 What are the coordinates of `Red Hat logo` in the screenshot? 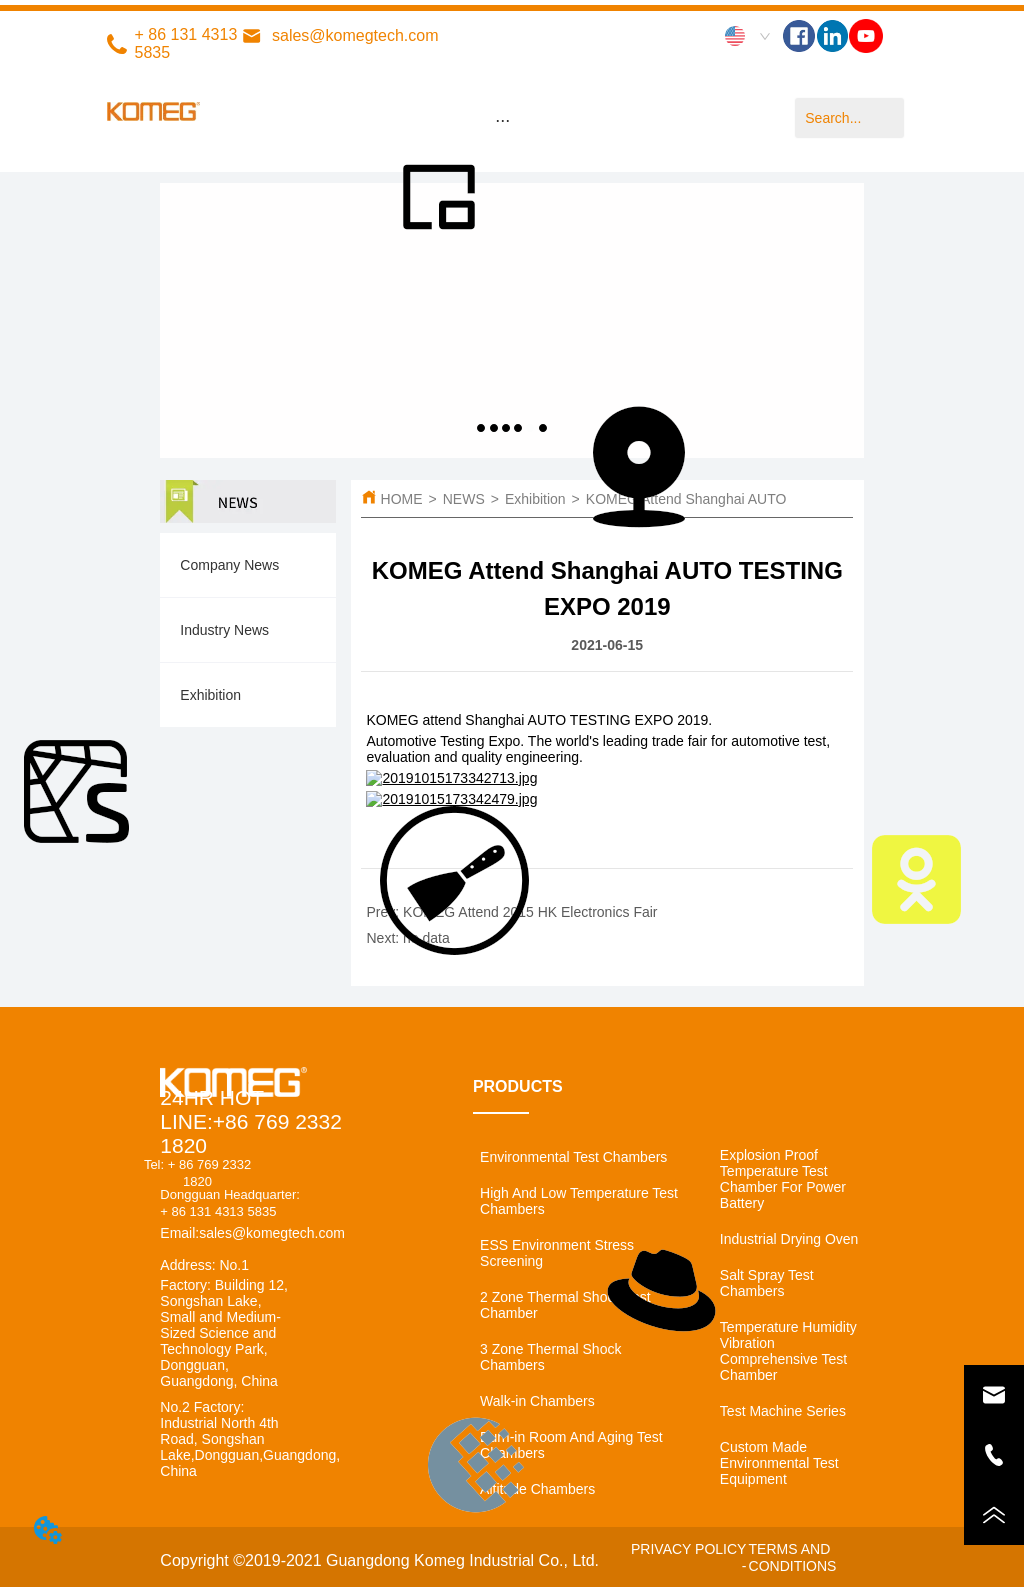 It's located at (661, 1290).